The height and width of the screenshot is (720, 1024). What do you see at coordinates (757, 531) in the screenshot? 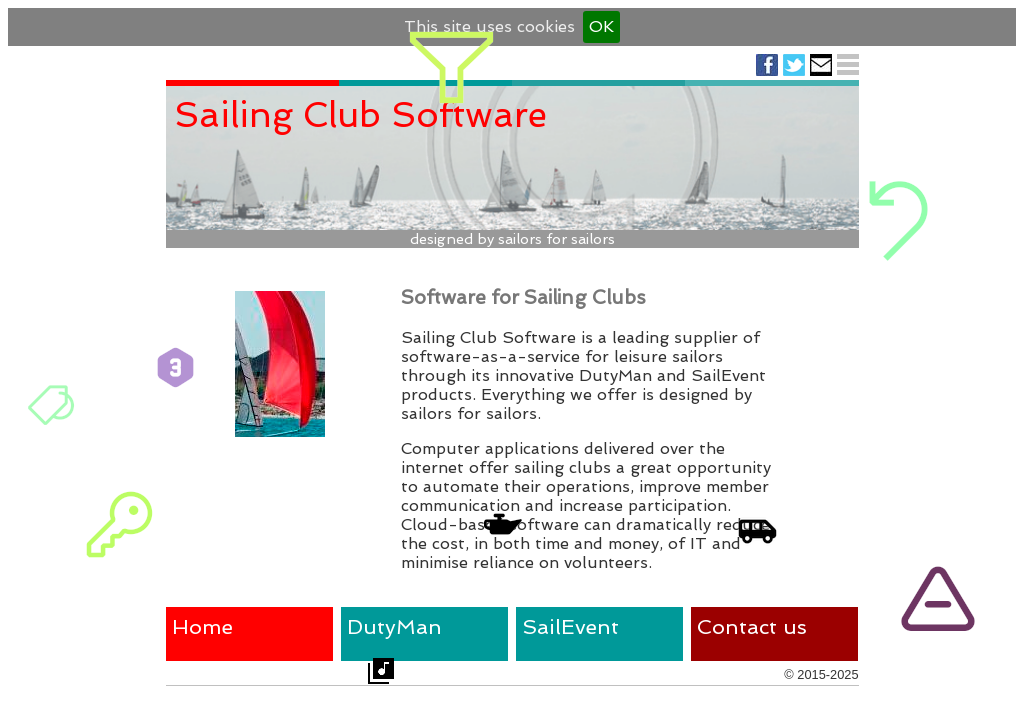
I see `access airport shuttle services` at bounding box center [757, 531].